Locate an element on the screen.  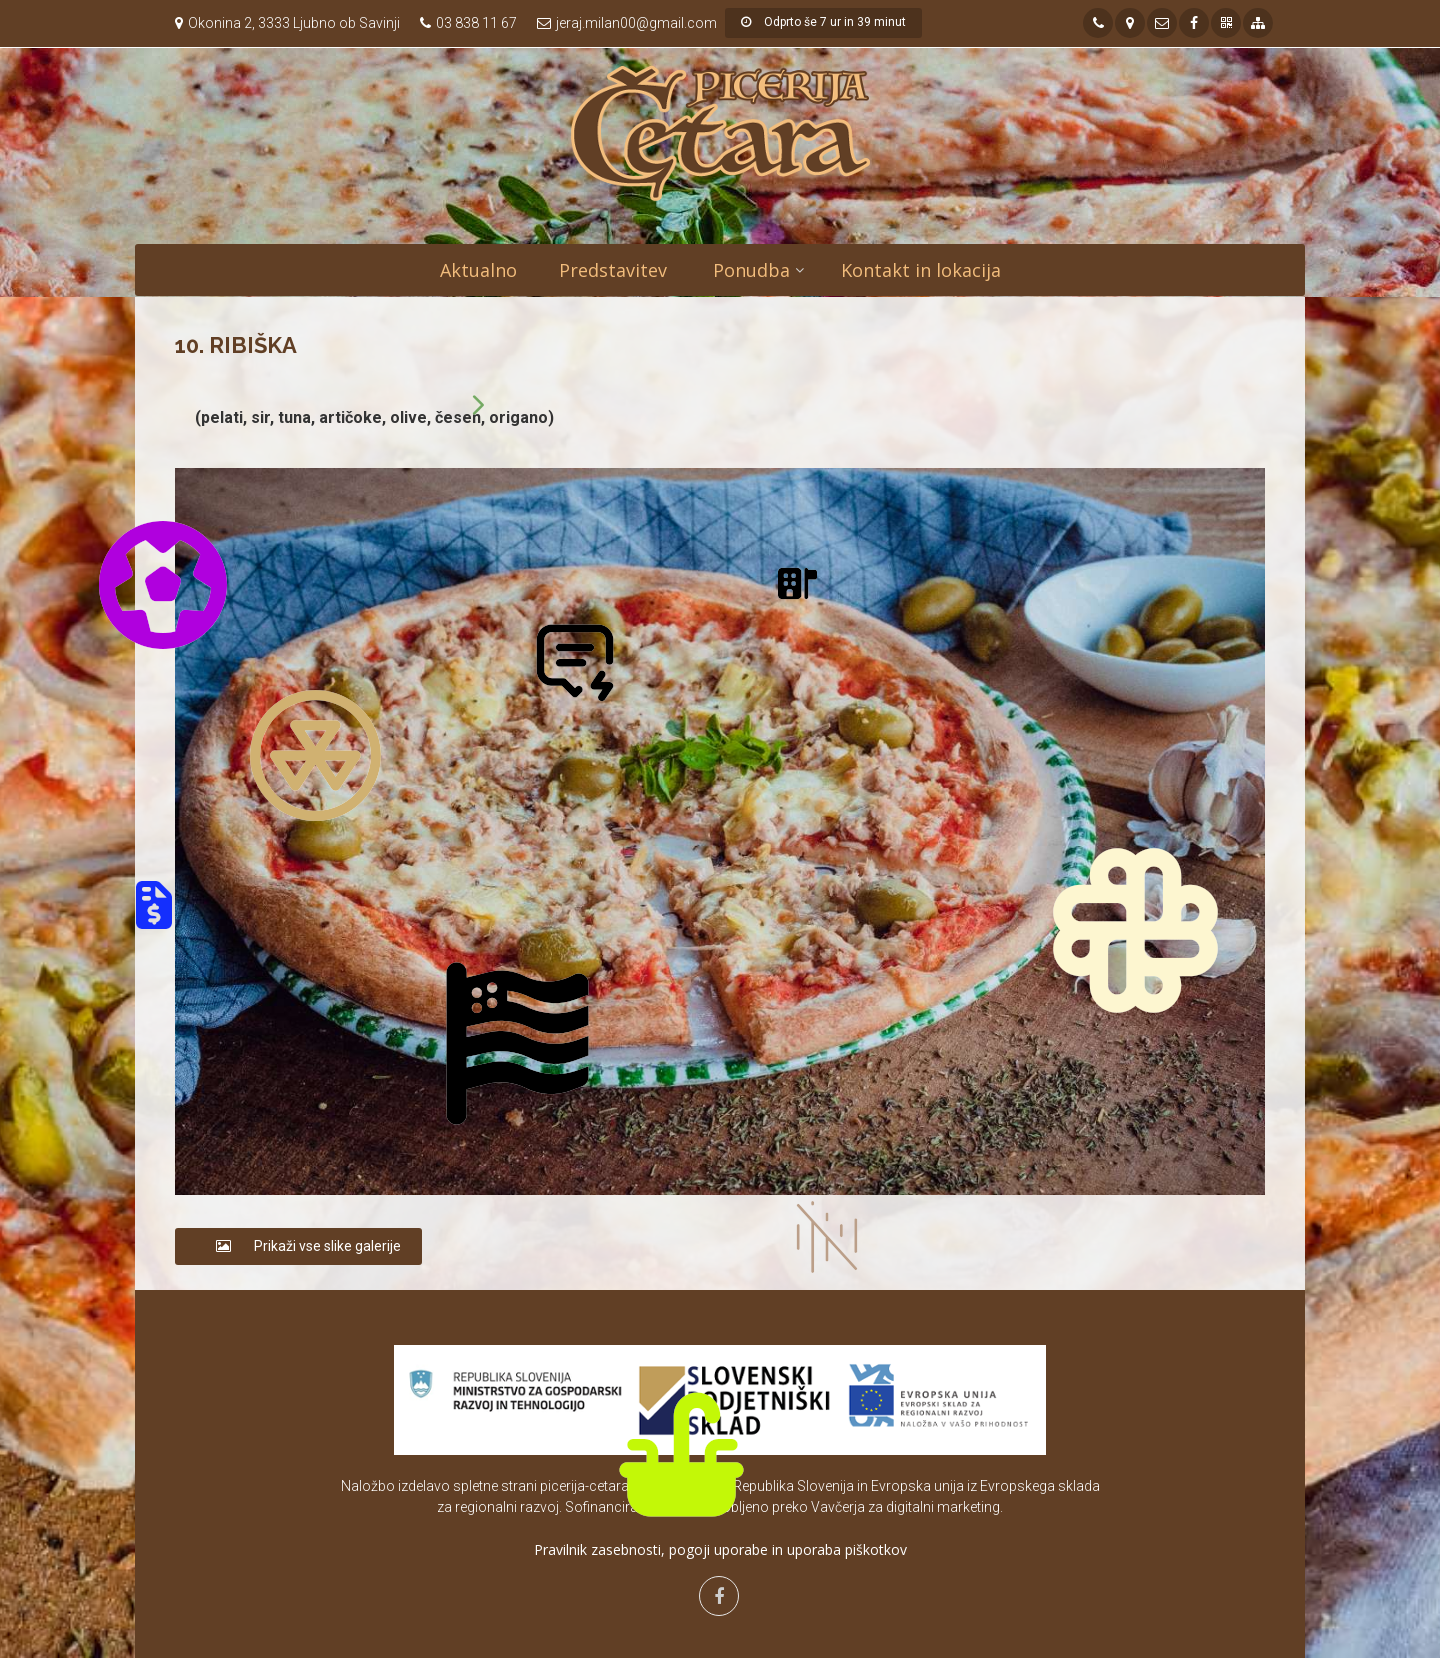
navigate to the next item or screen is located at coordinates (477, 405).